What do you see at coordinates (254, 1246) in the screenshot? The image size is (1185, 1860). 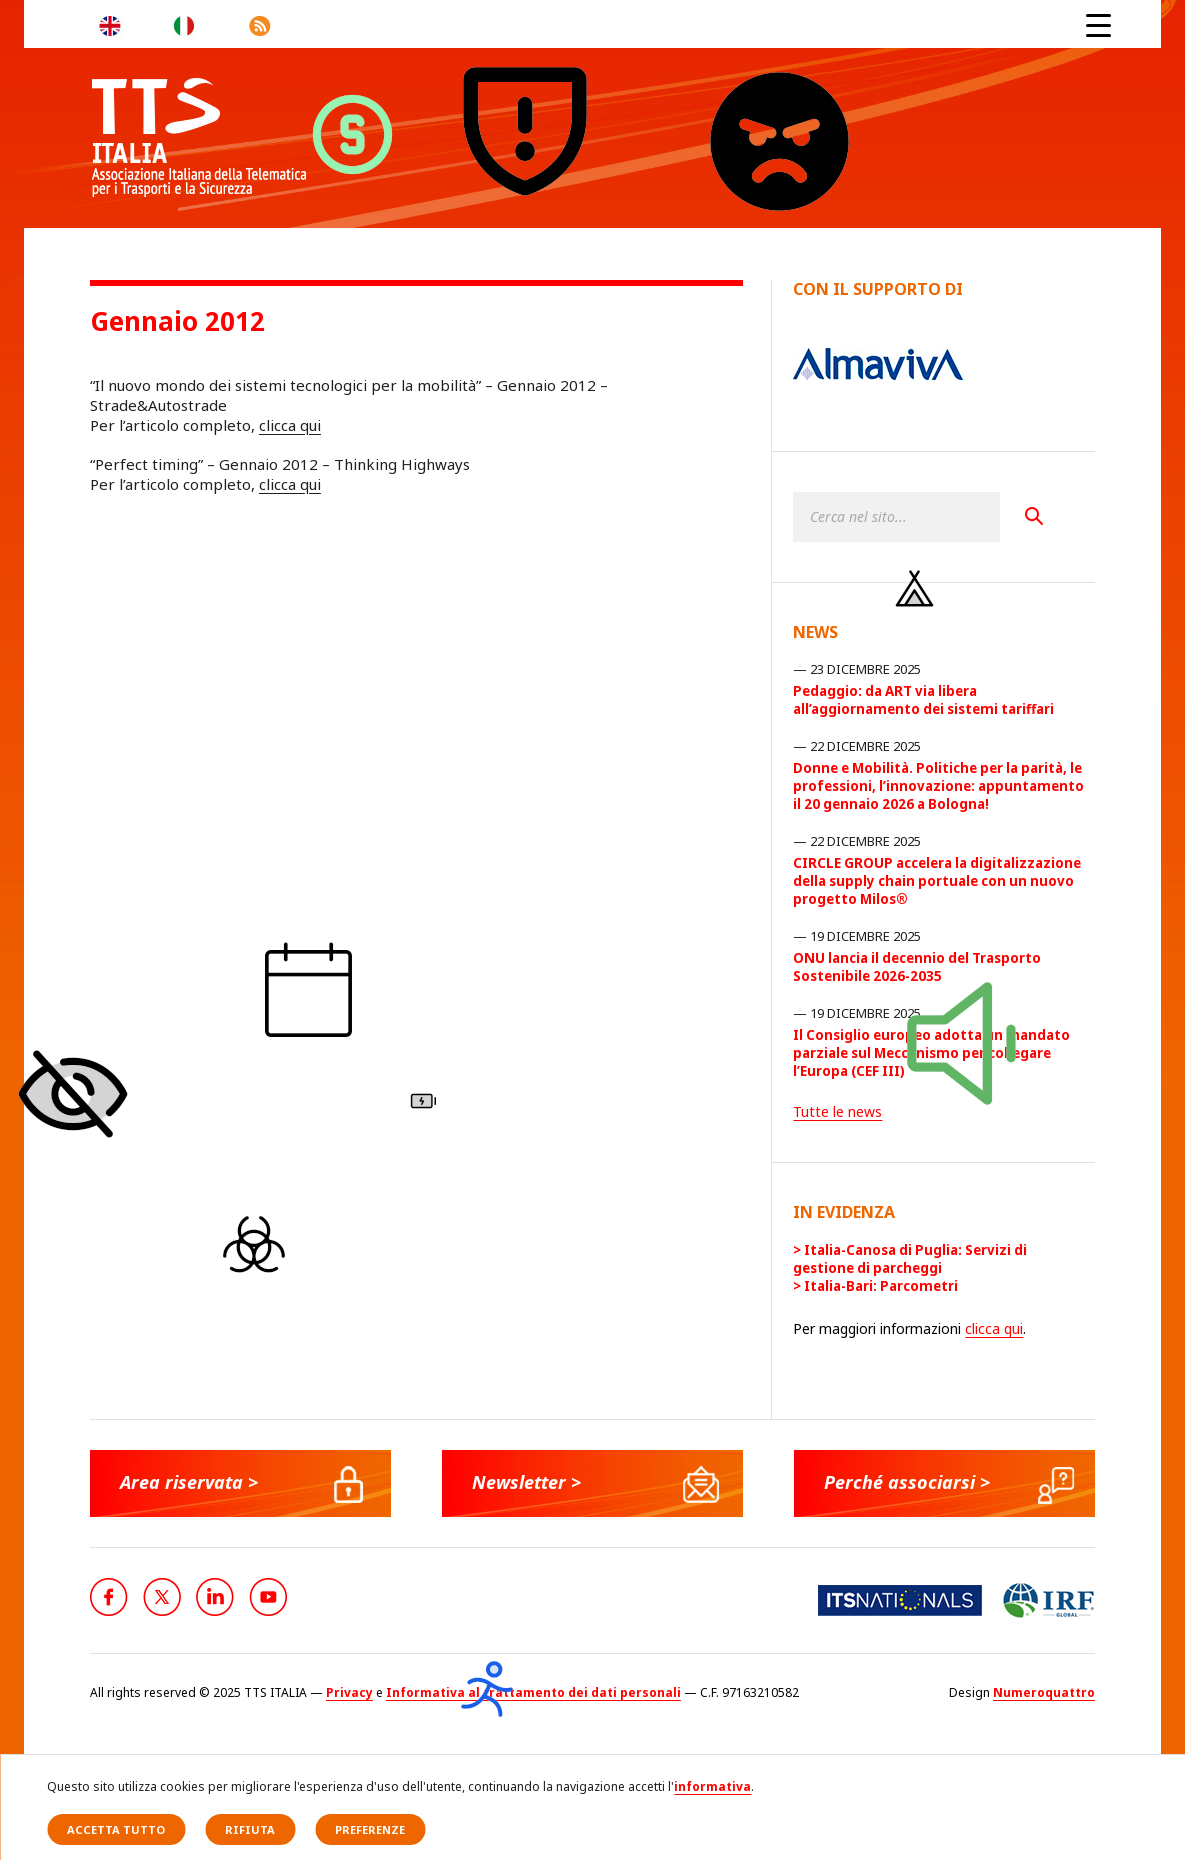 I see `indicates hazardous or dangerous content` at bounding box center [254, 1246].